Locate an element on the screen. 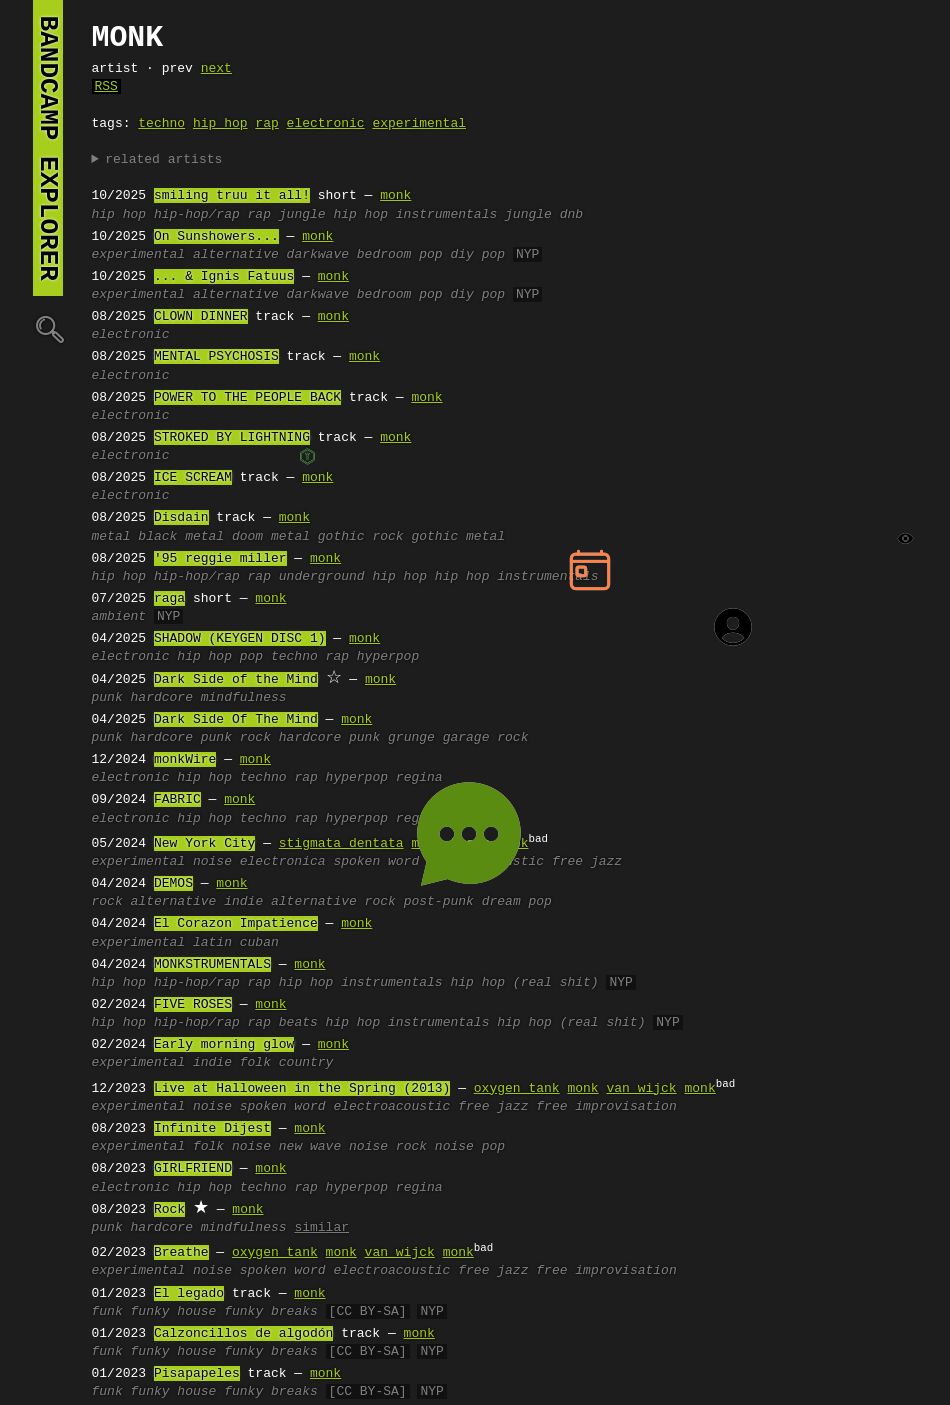  access your profile or account settings is located at coordinates (733, 627).